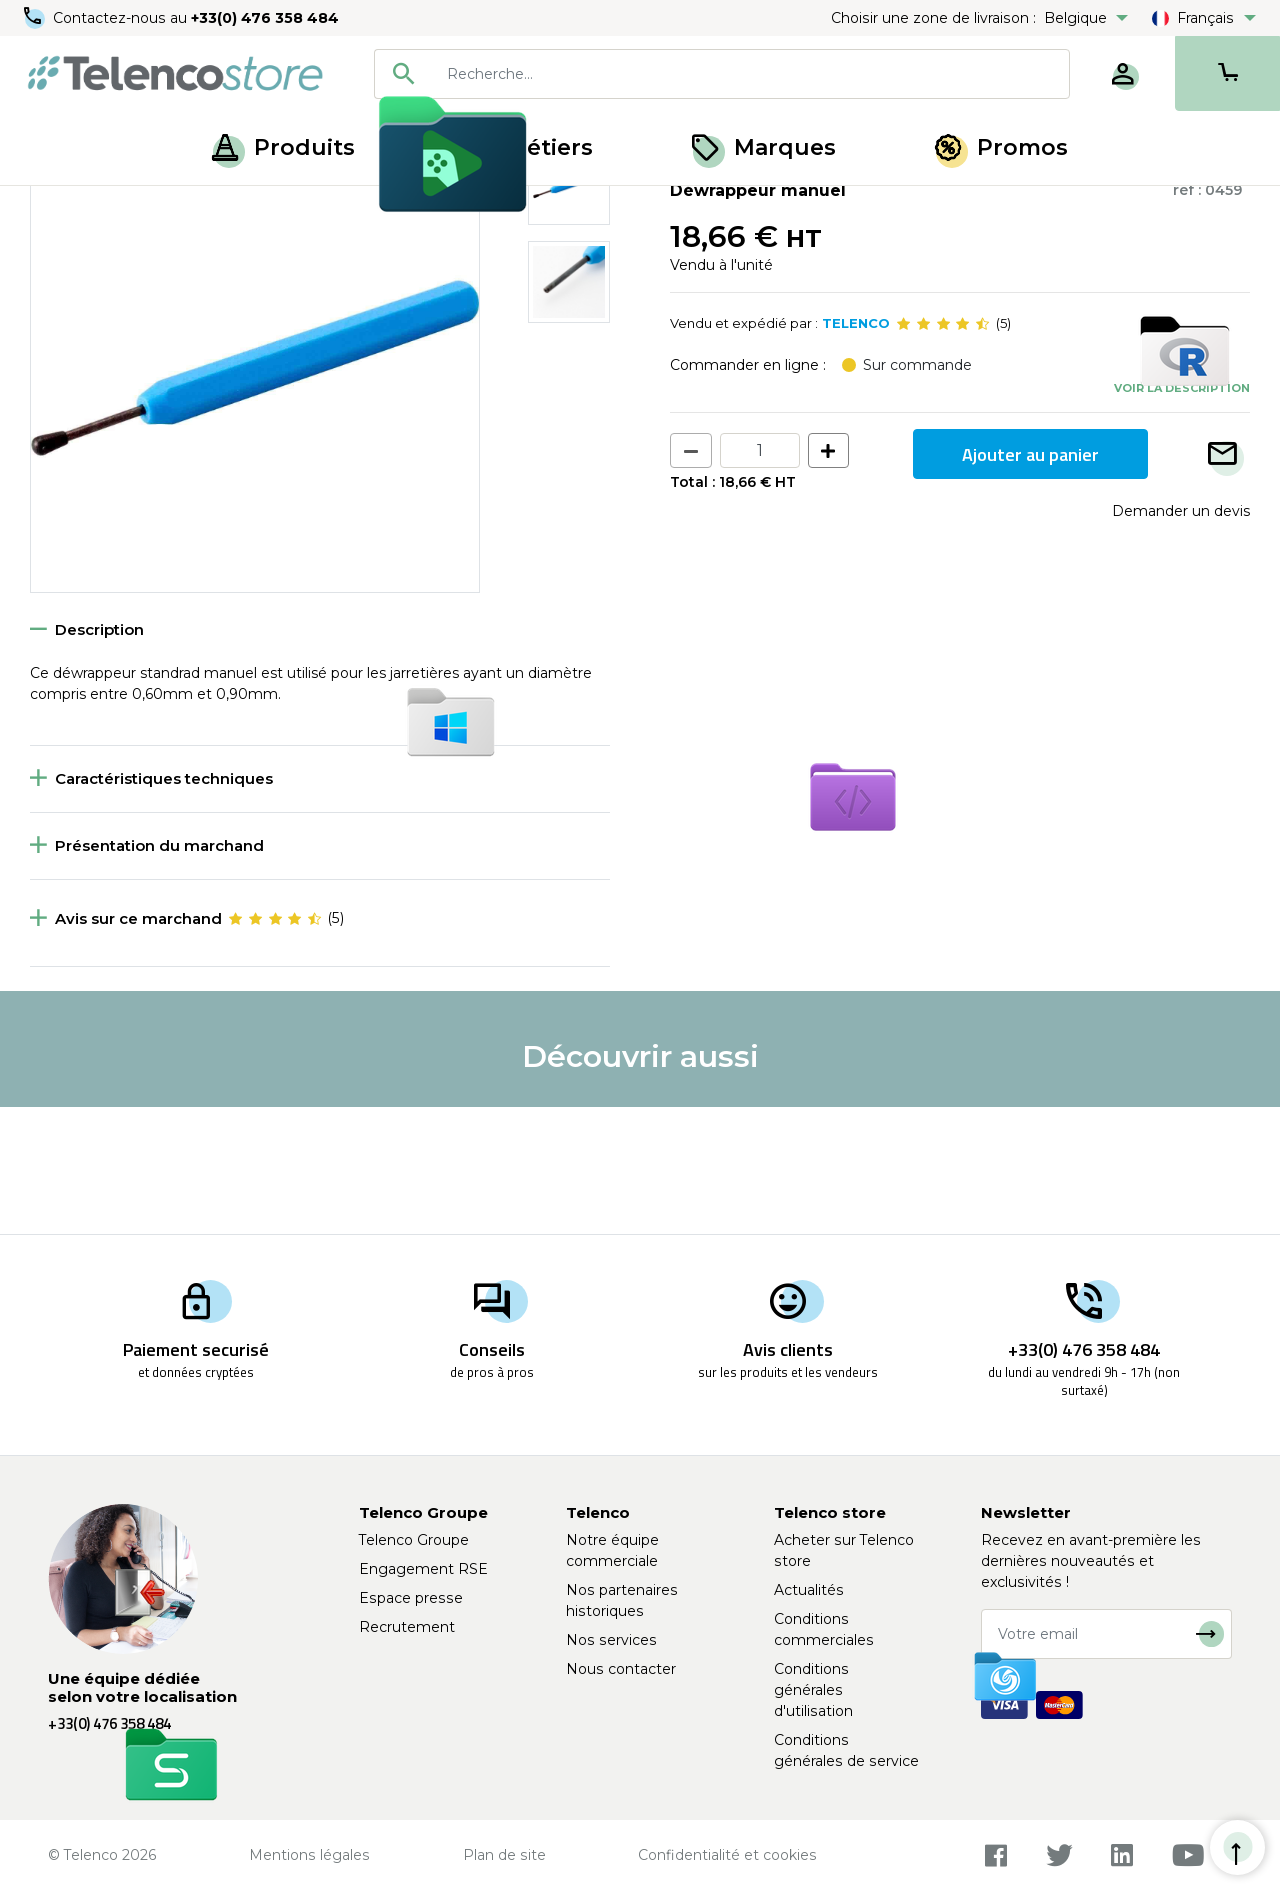  I want to click on folder containing Google Play Games PC app files, so click(452, 158).